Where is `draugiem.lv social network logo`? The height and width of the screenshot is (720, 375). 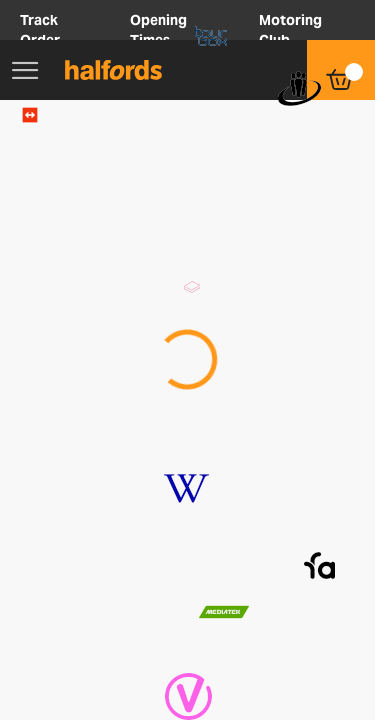 draugiem.lv social network logo is located at coordinates (299, 88).